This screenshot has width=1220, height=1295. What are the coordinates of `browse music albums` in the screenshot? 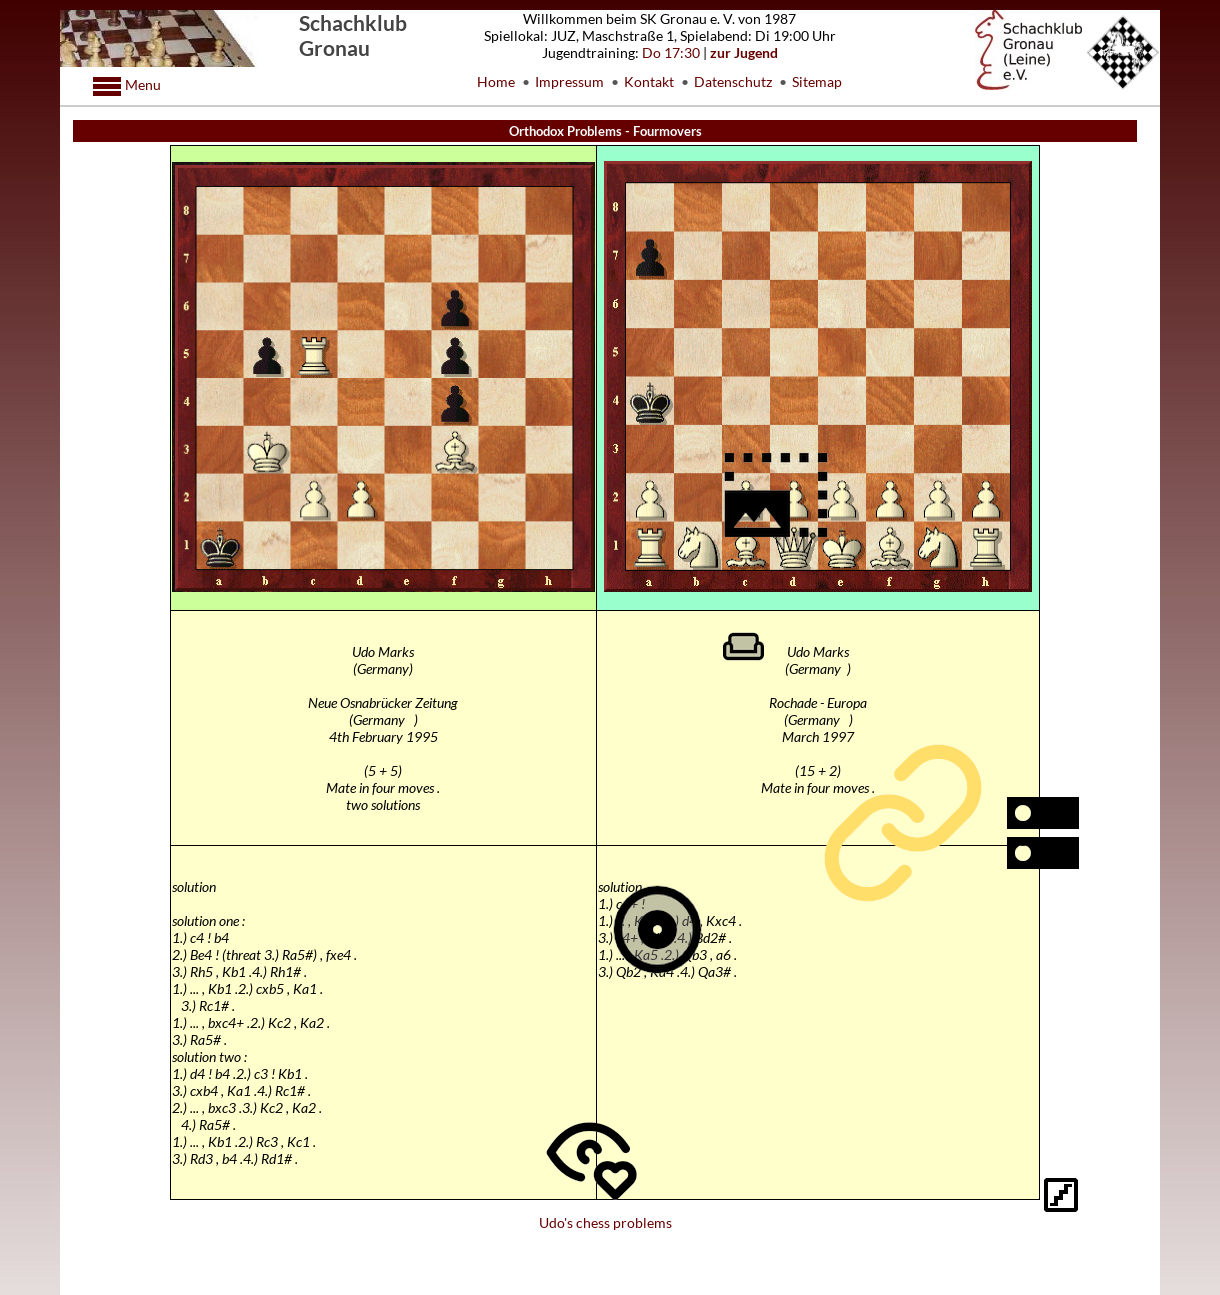 It's located at (657, 929).